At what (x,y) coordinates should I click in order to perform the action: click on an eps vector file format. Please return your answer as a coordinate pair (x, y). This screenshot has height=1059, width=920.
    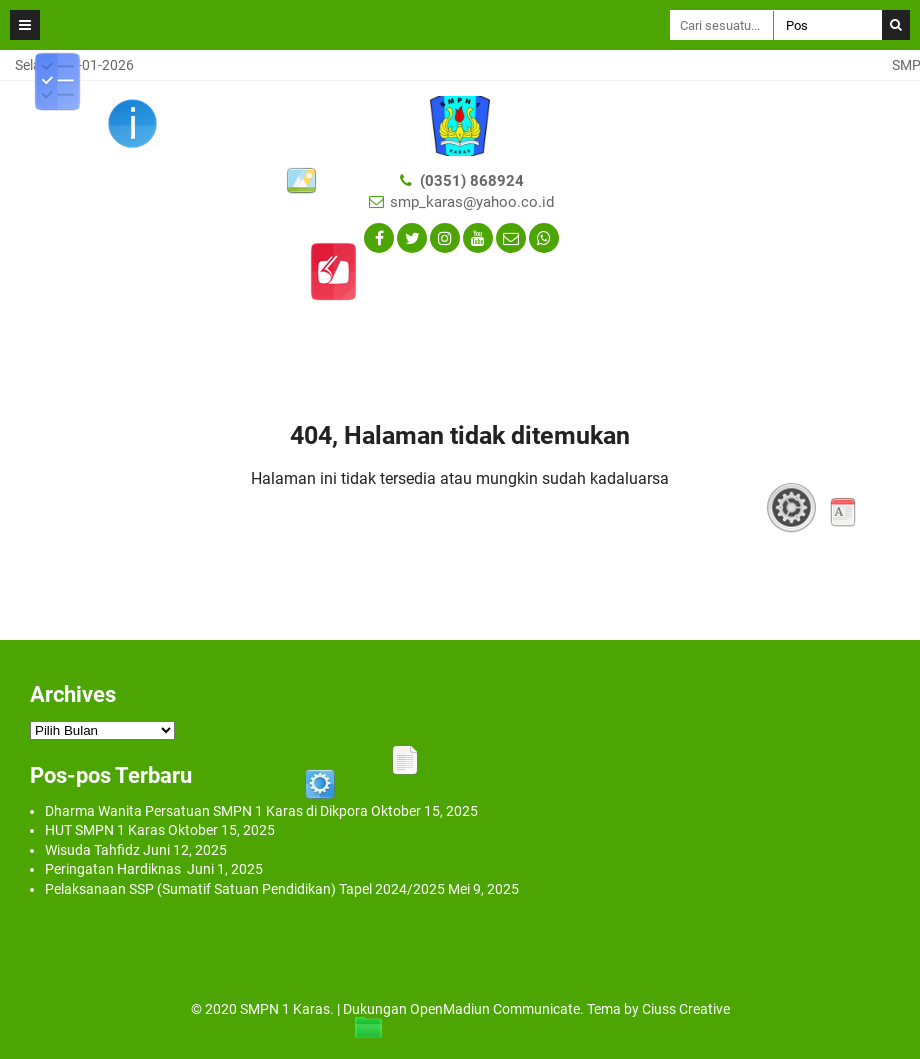
    Looking at the image, I should click on (333, 271).